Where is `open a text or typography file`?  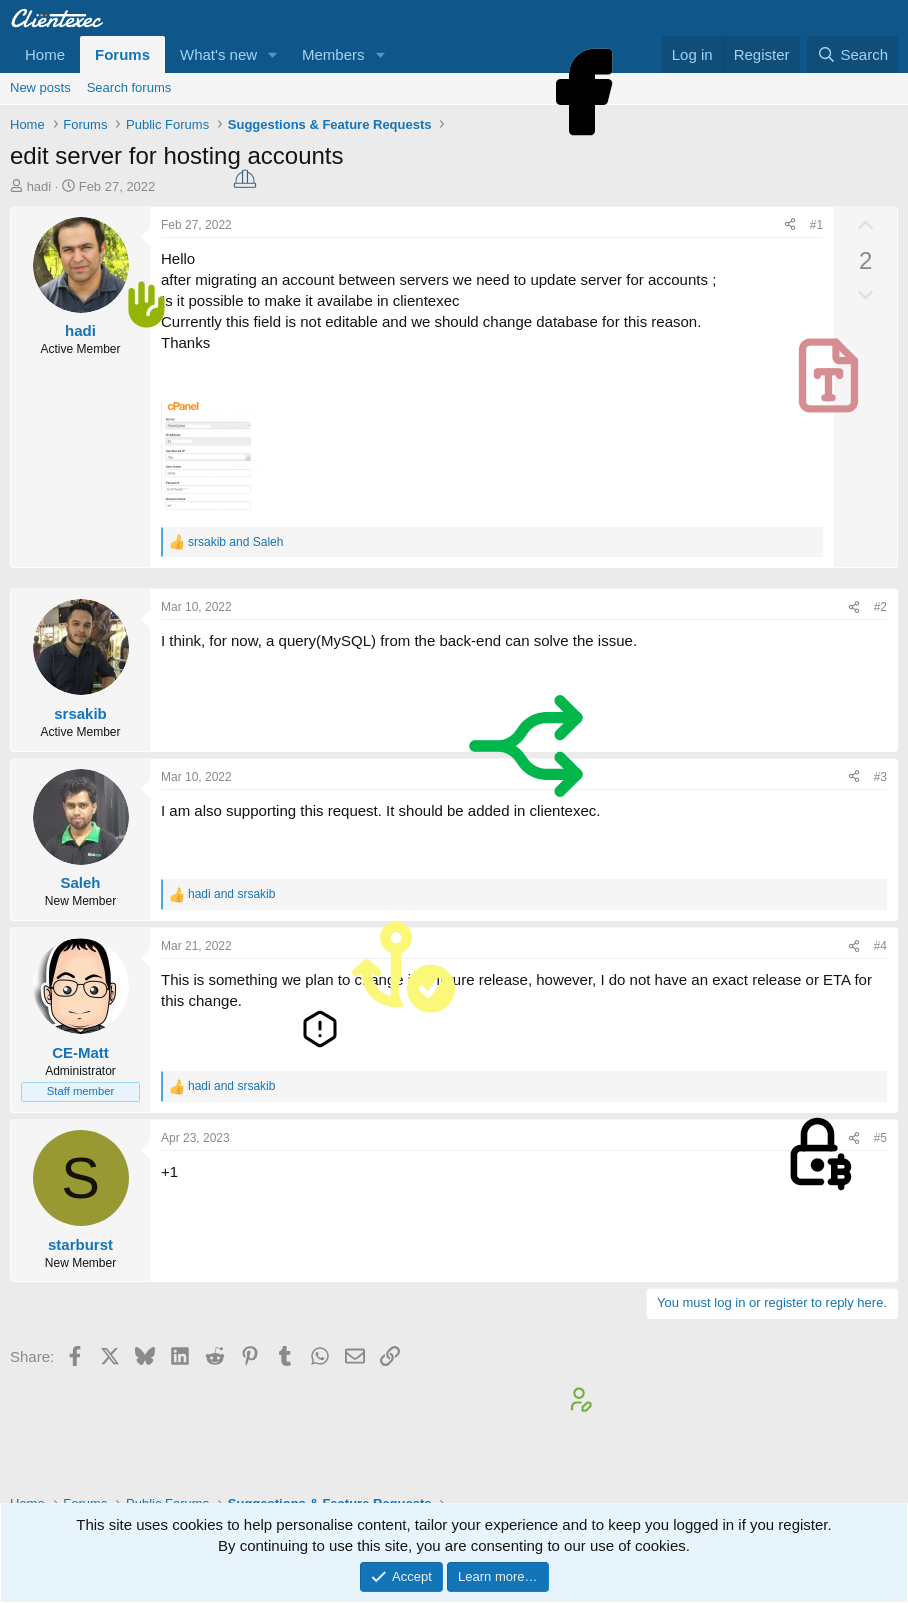
open a text or typography file is located at coordinates (828, 375).